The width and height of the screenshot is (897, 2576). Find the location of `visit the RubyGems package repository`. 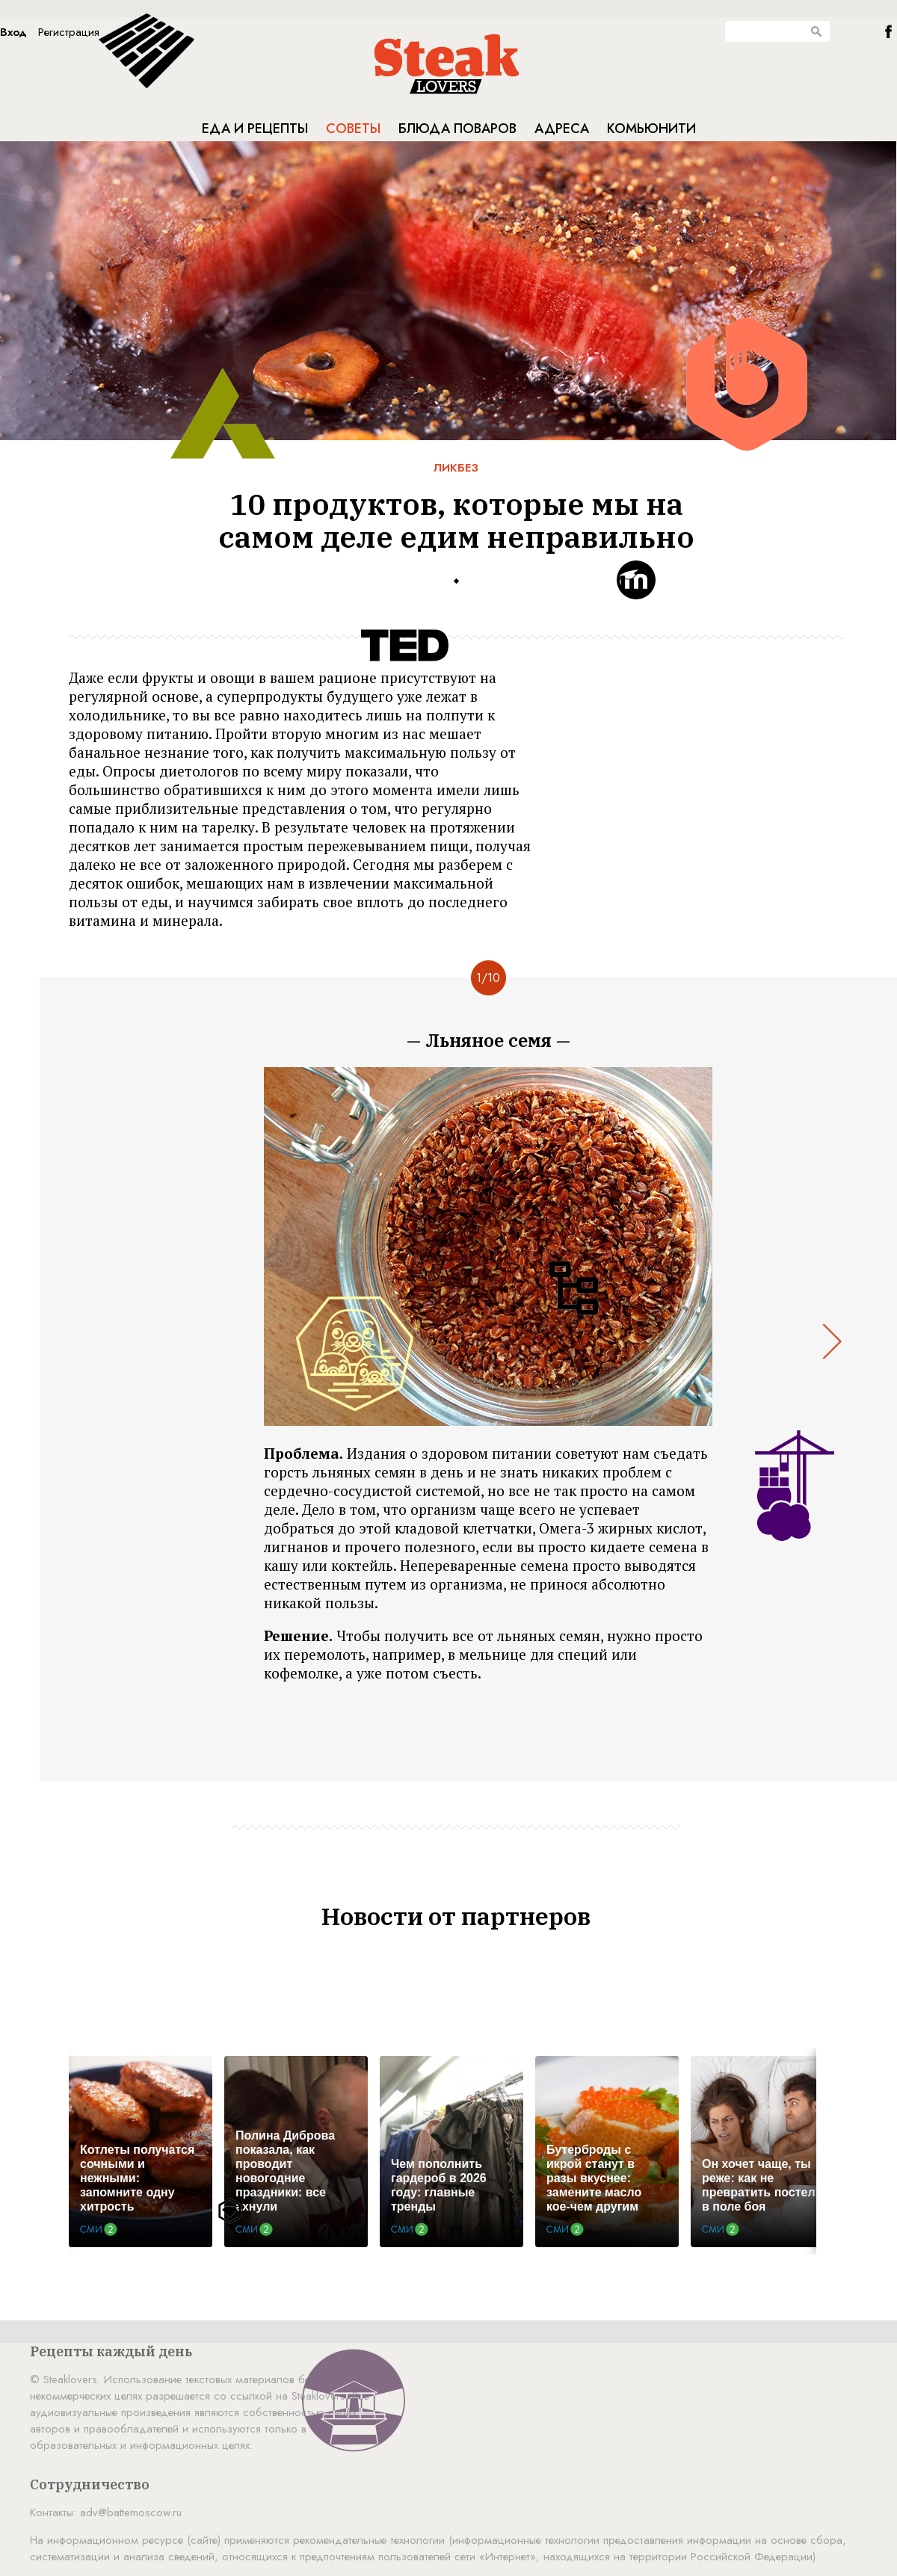

visit the RubyGems package repository is located at coordinates (229, 2211).